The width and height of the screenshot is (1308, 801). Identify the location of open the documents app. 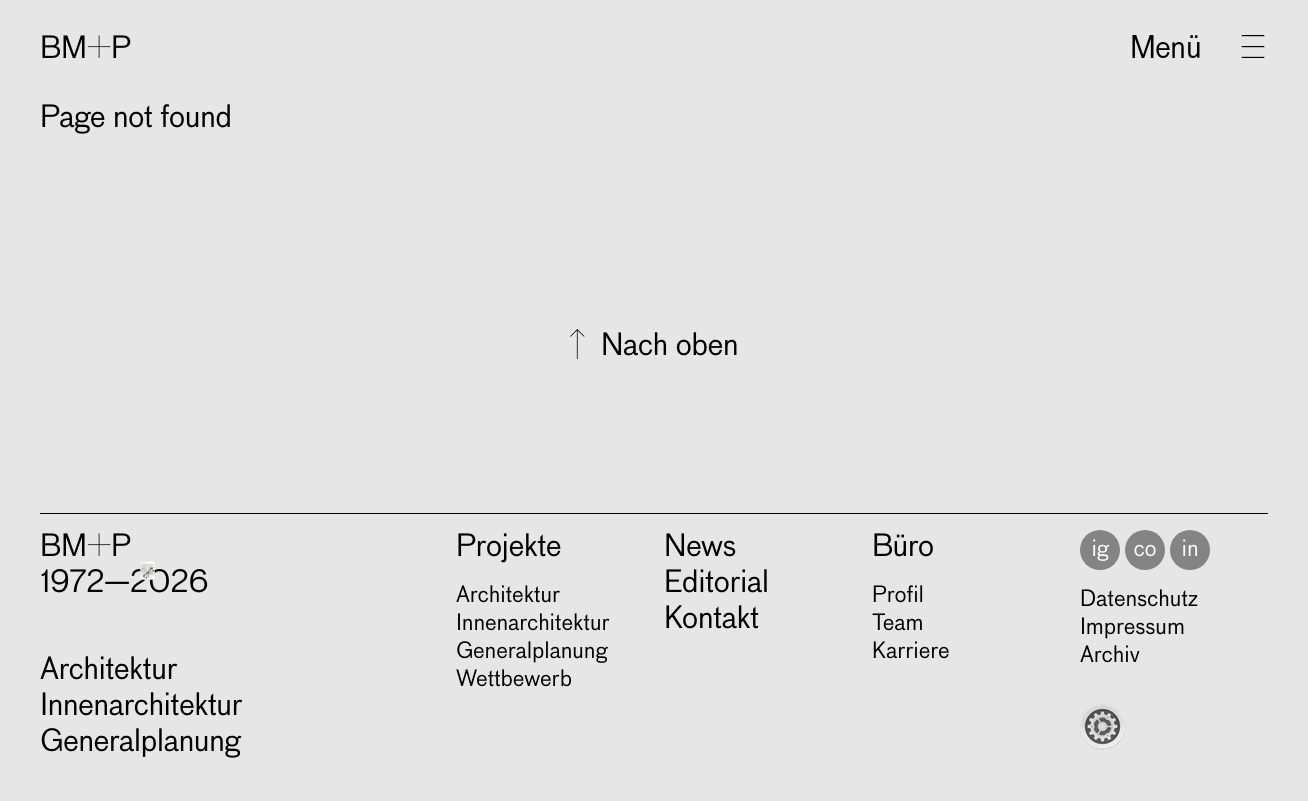
(147, 570).